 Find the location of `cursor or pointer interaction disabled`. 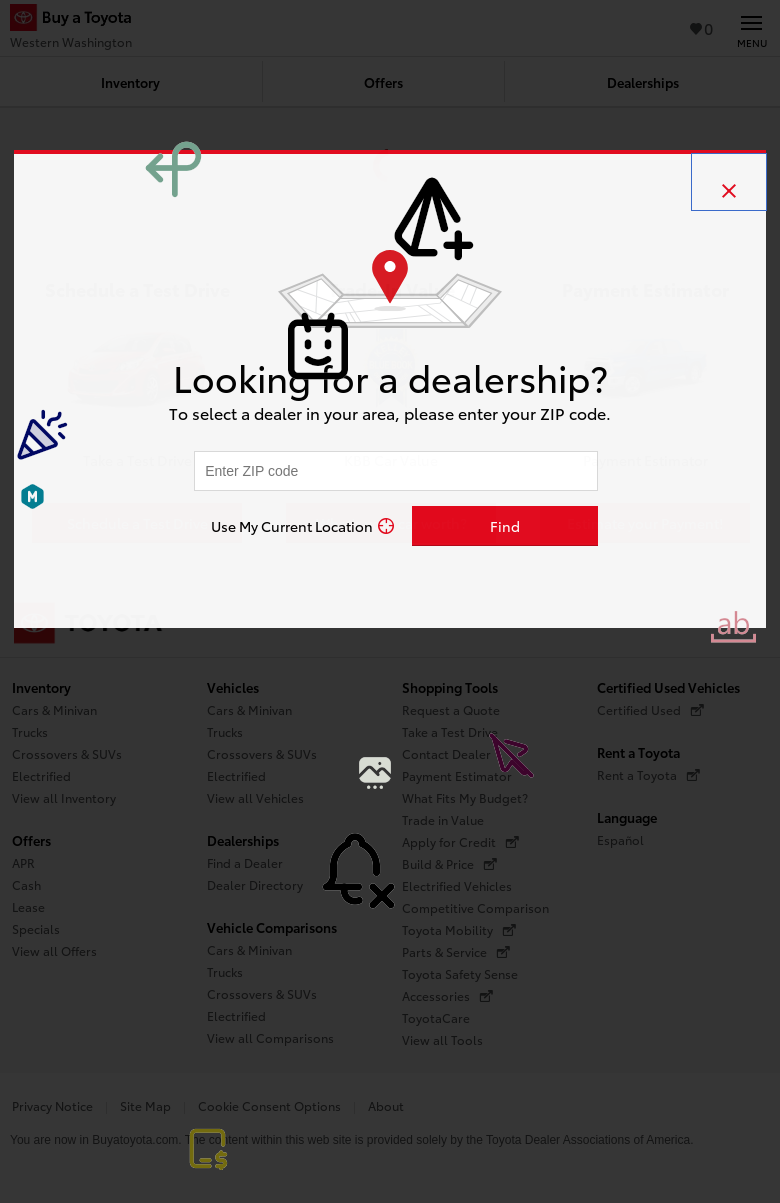

cursor or pointer interaction disabled is located at coordinates (511, 755).